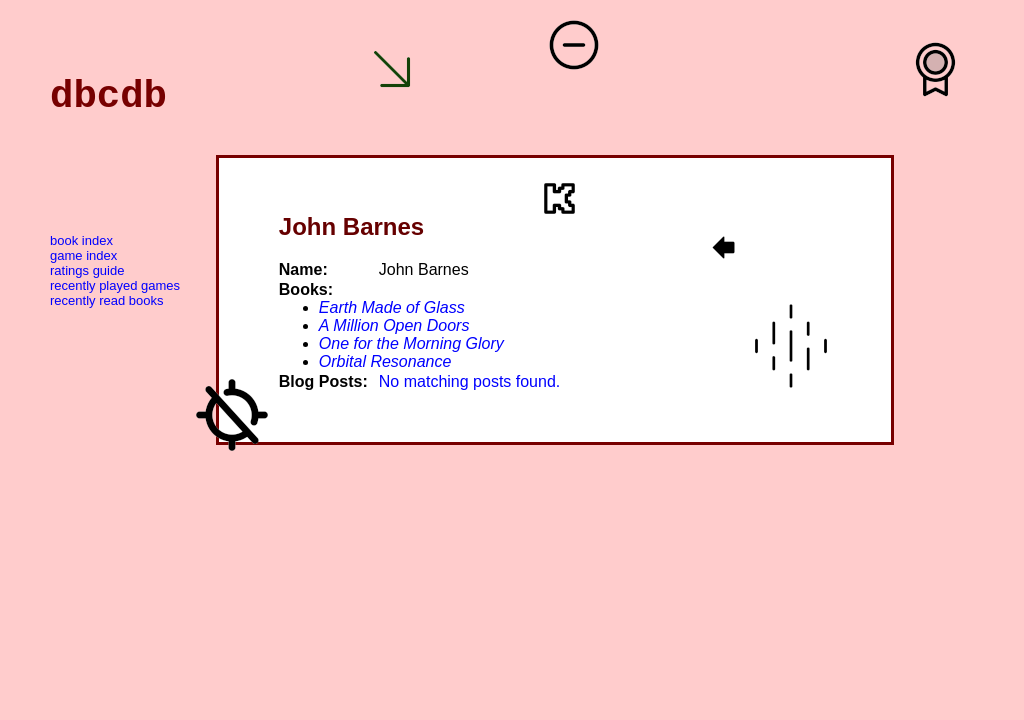  I want to click on go back to the previous screen, so click(724, 247).